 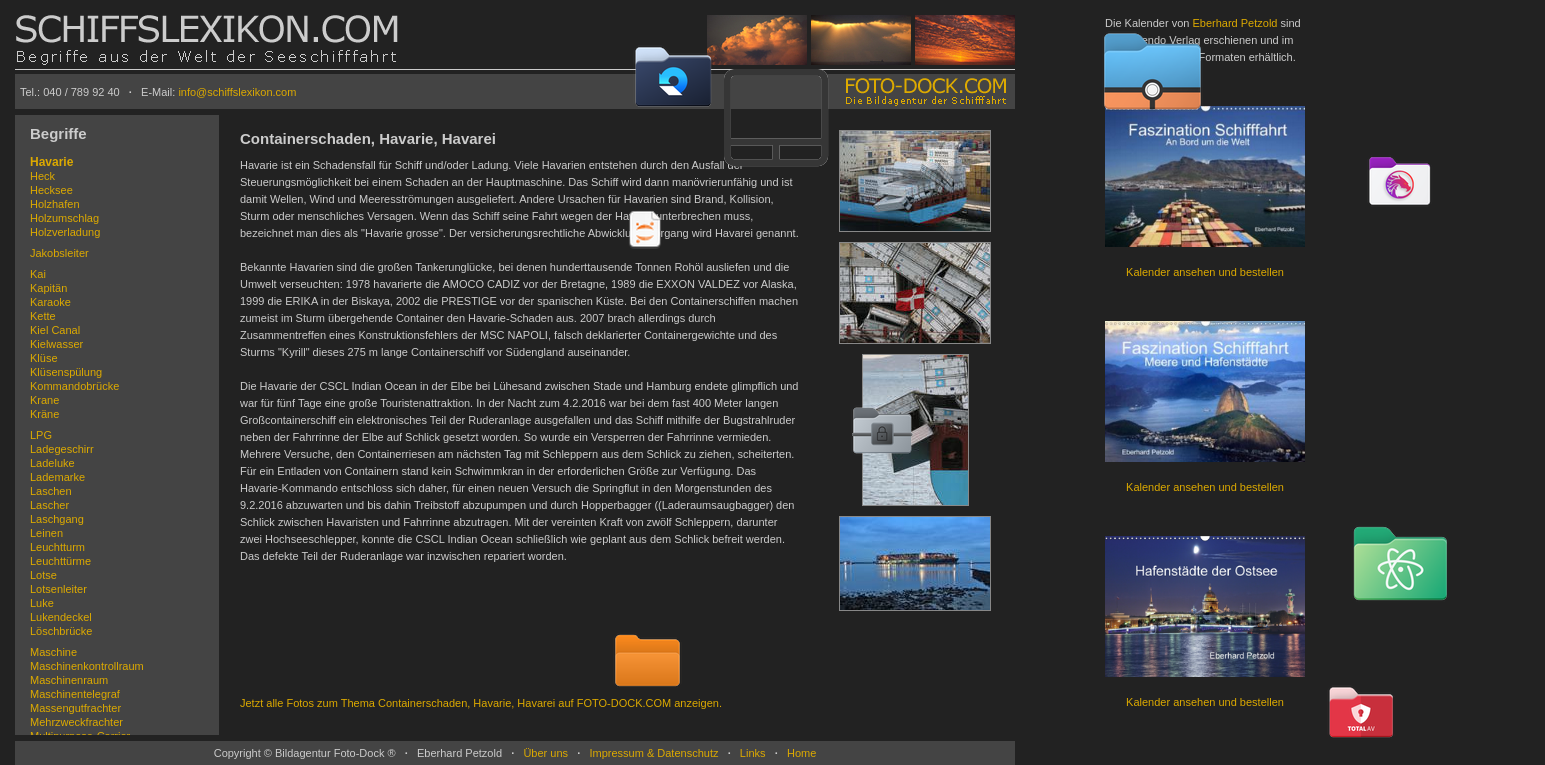 What do you see at coordinates (779, 117) in the screenshot?
I see `touchpad or trackpad input device` at bounding box center [779, 117].